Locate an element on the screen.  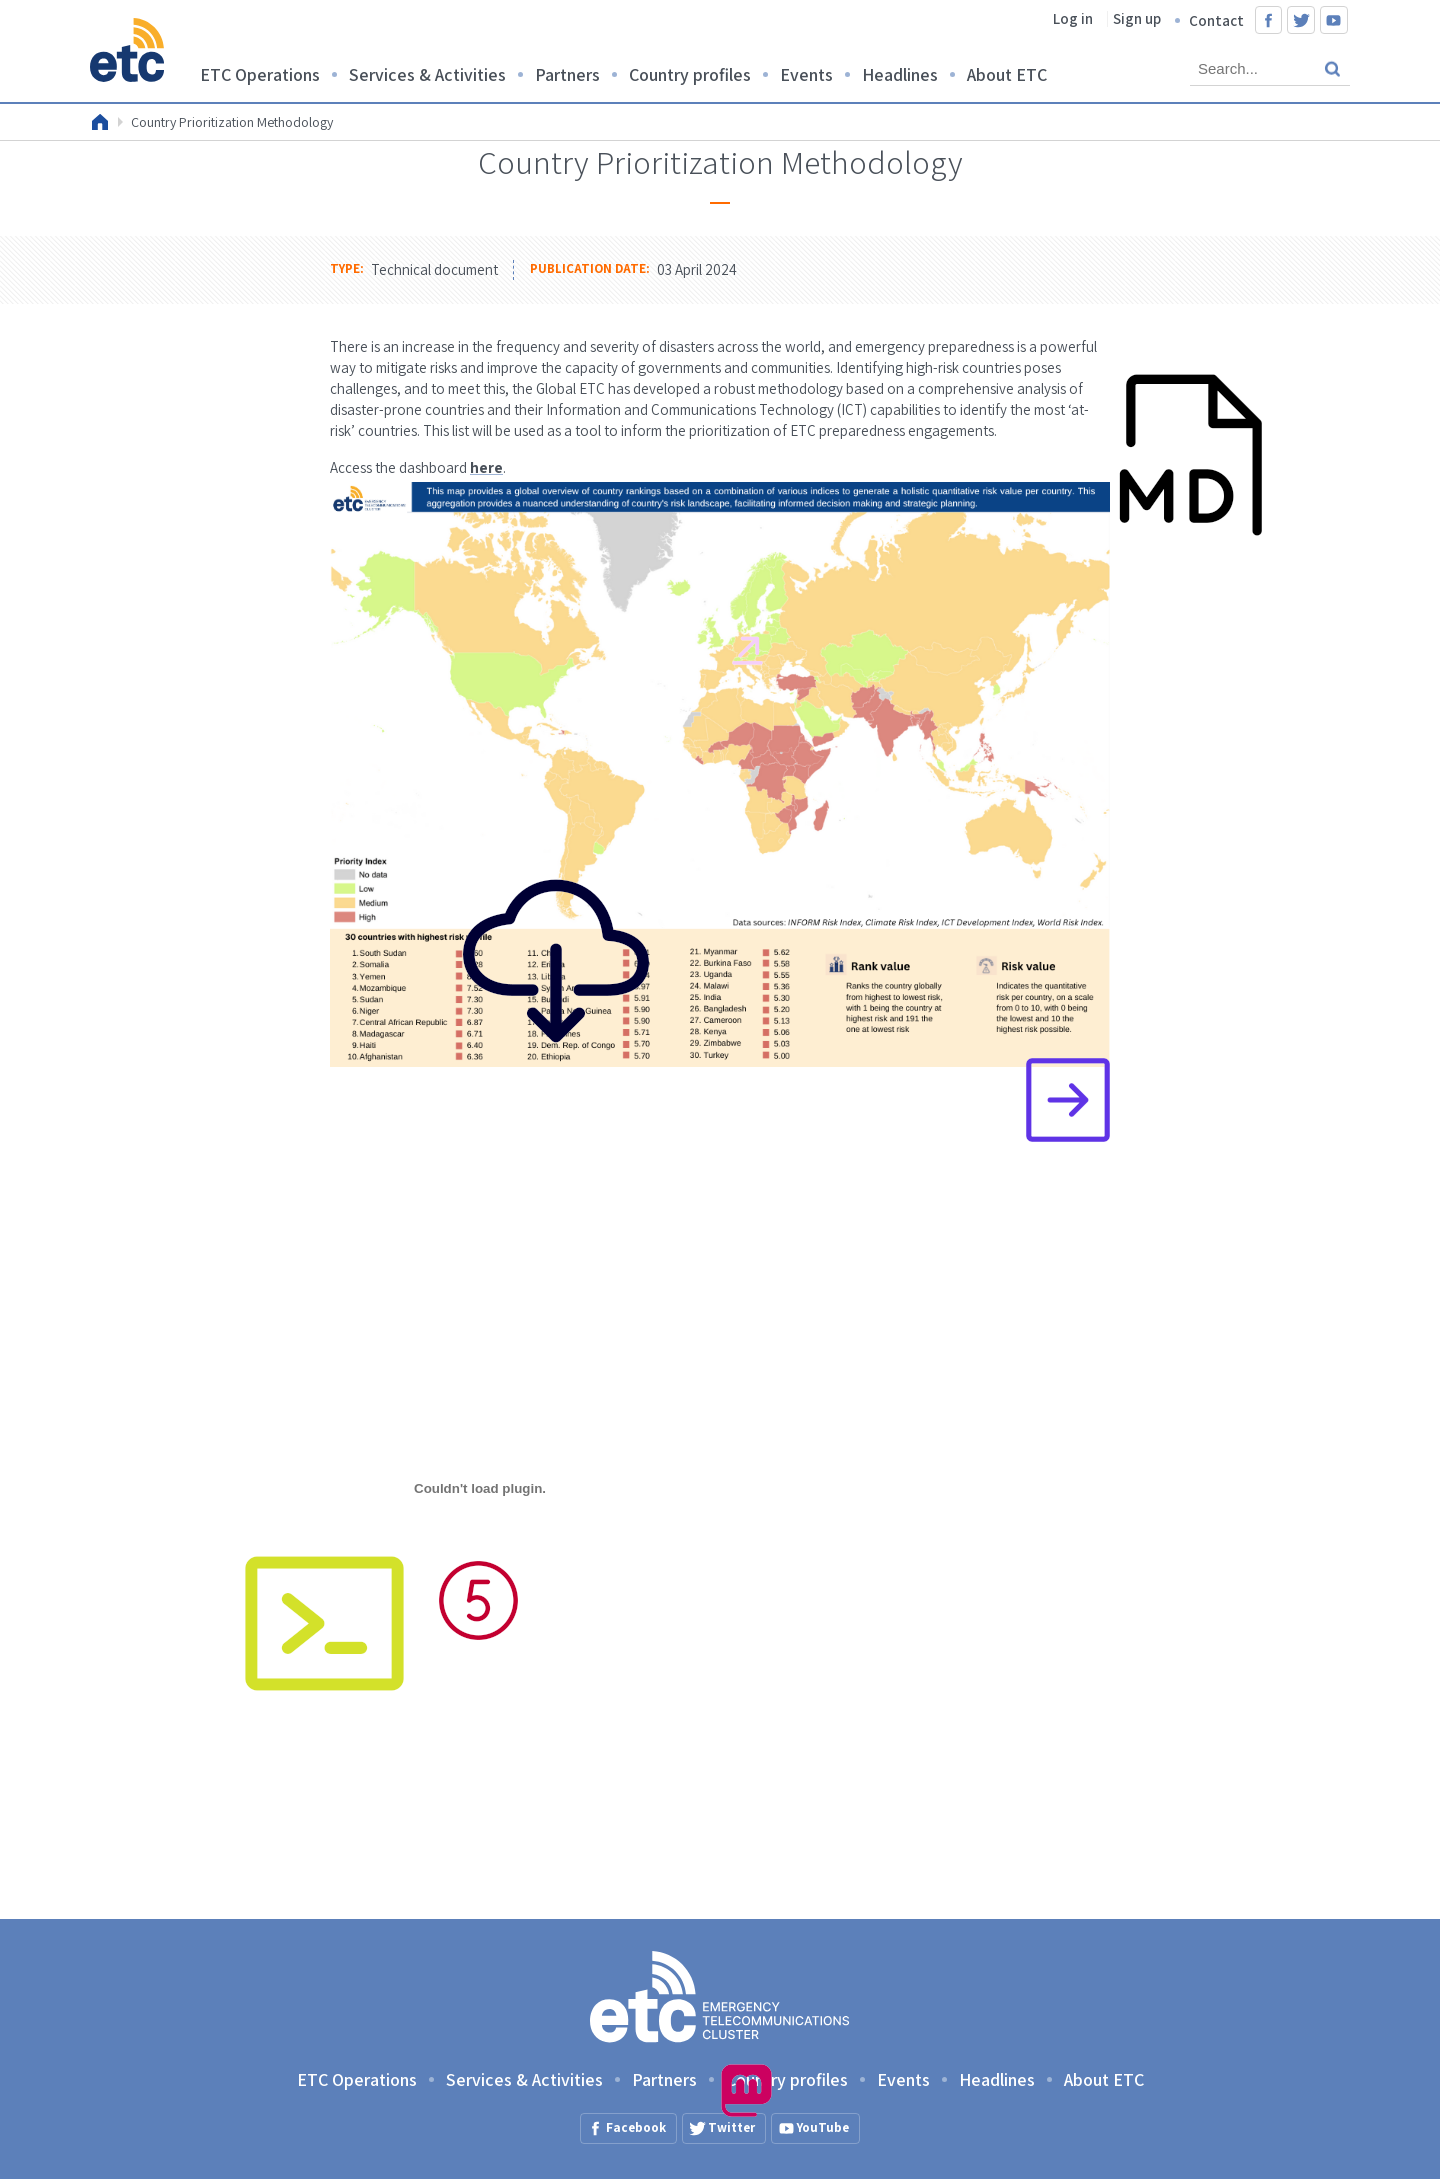
indicates step 5 in a multi-step process is located at coordinates (478, 1600).